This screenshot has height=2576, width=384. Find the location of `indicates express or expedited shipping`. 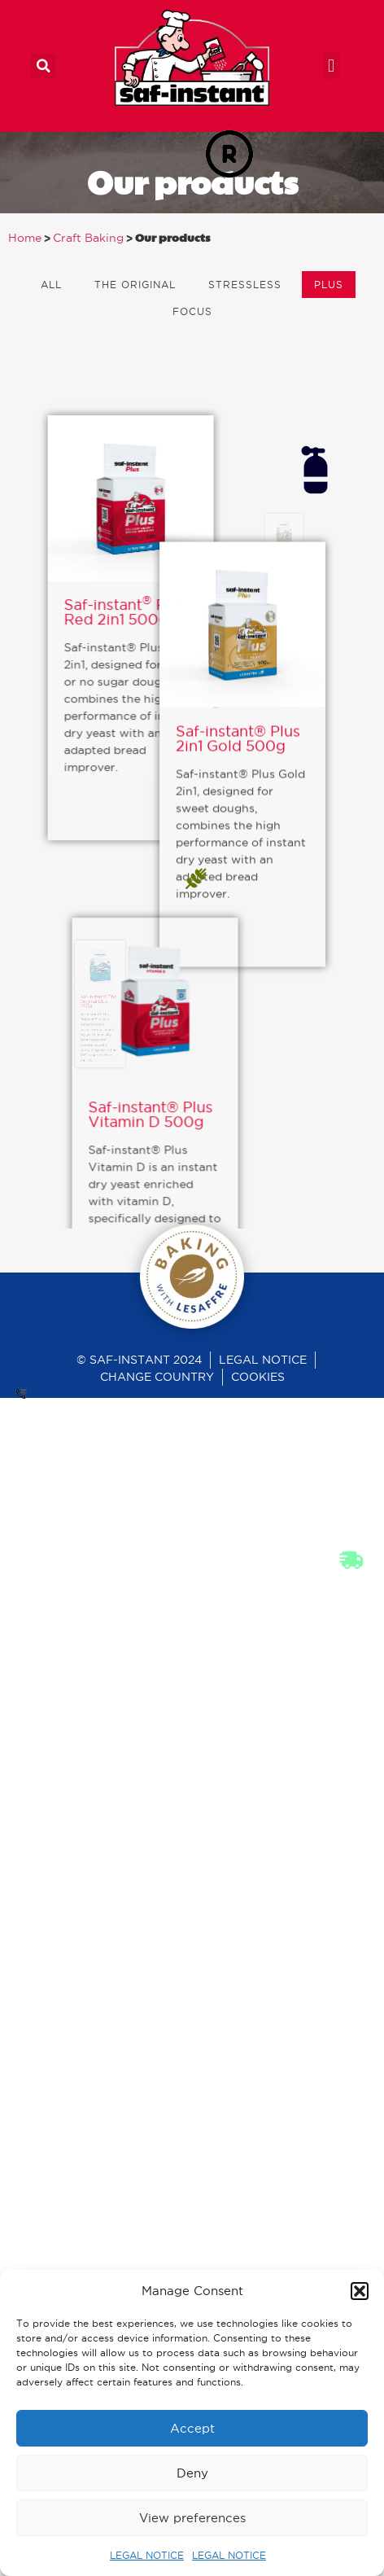

indicates express or expedited shipping is located at coordinates (351, 1559).